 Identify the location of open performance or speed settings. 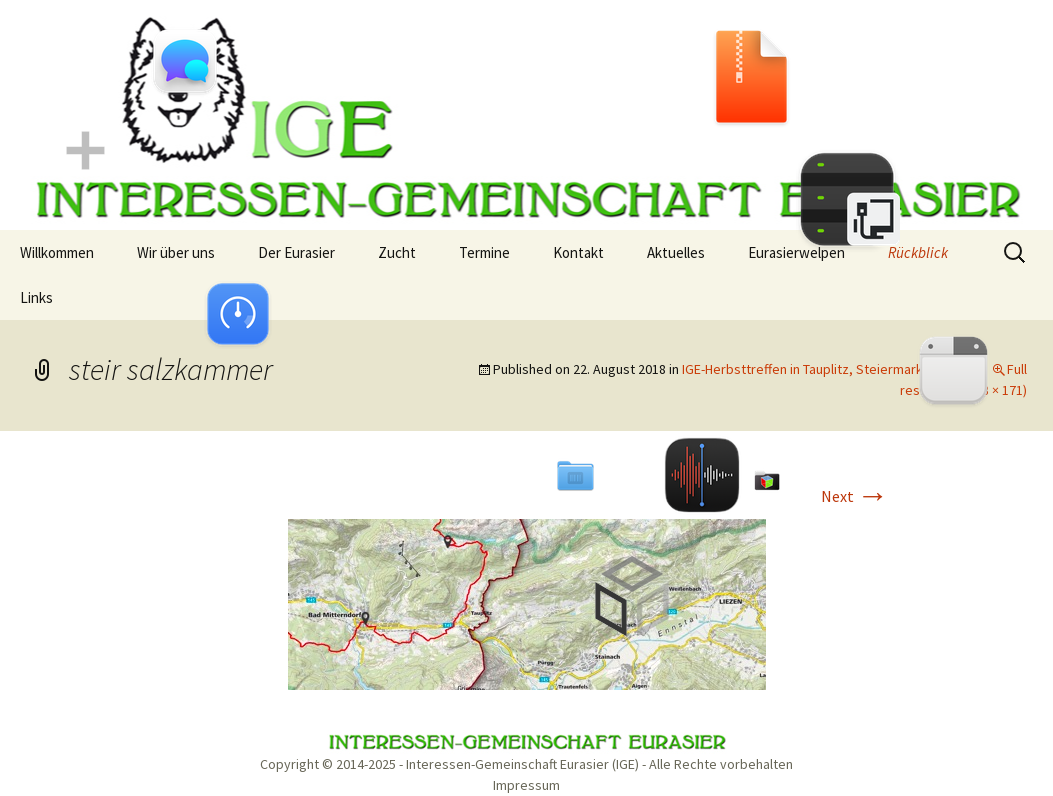
(238, 315).